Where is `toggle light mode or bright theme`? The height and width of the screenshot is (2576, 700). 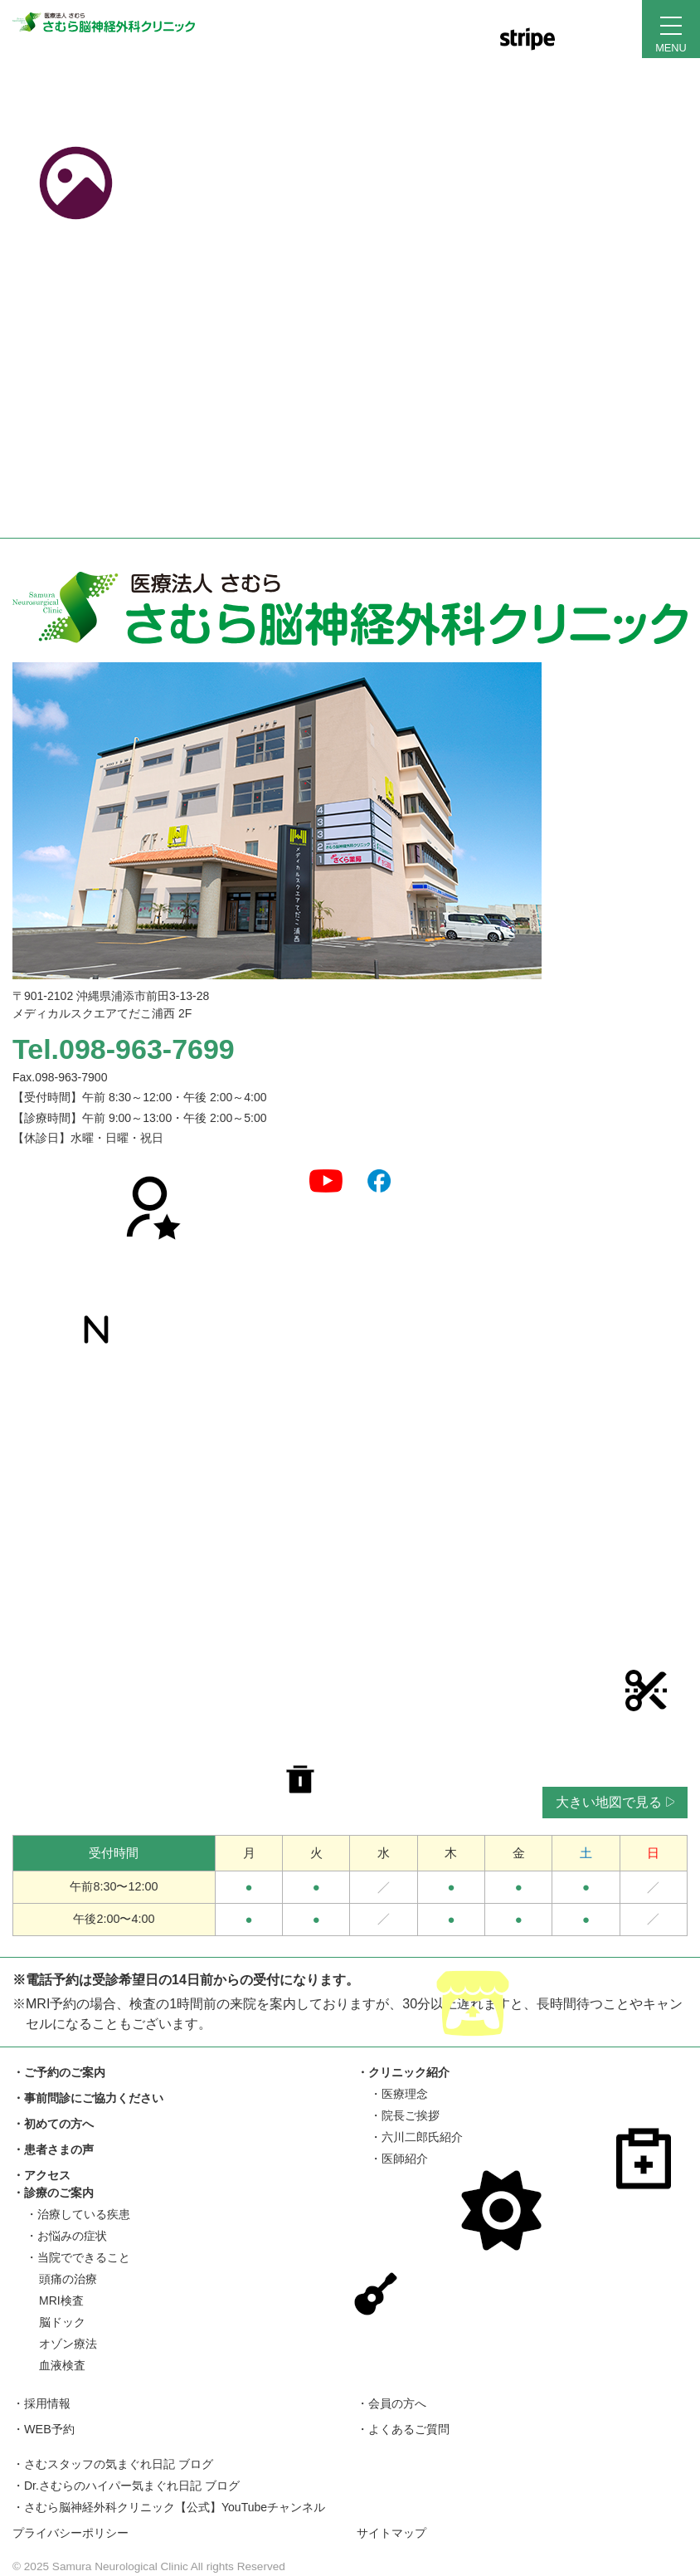 toggle light mode or bright theme is located at coordinates (501, 2210).